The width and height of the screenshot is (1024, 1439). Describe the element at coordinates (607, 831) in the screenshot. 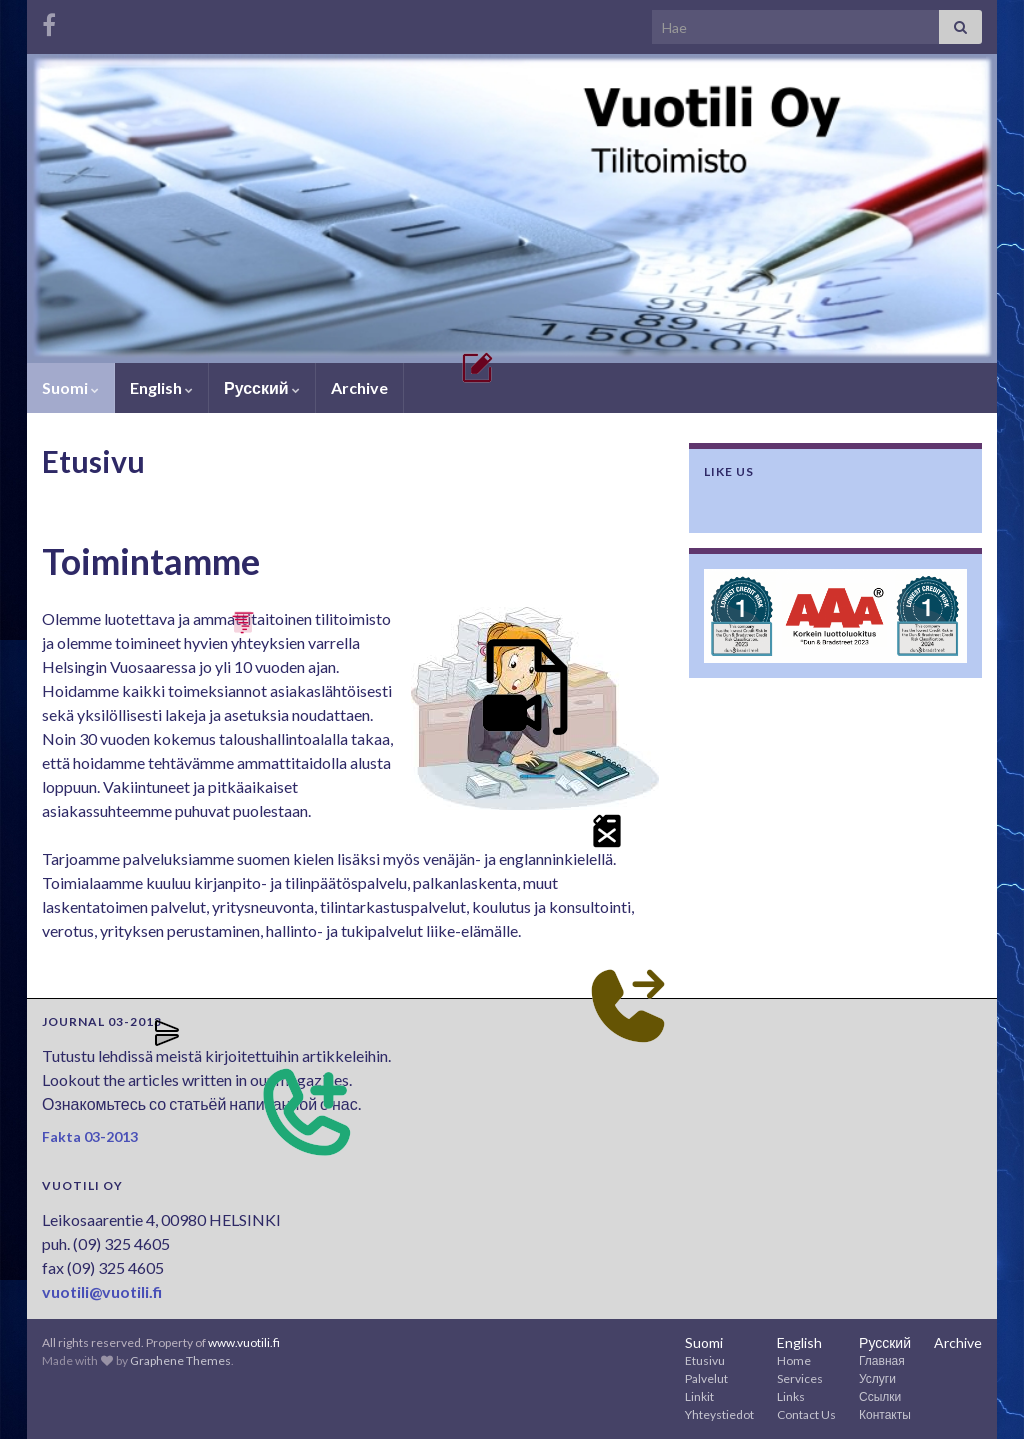

I see `indicates fuel or gas station nearby` at that location.